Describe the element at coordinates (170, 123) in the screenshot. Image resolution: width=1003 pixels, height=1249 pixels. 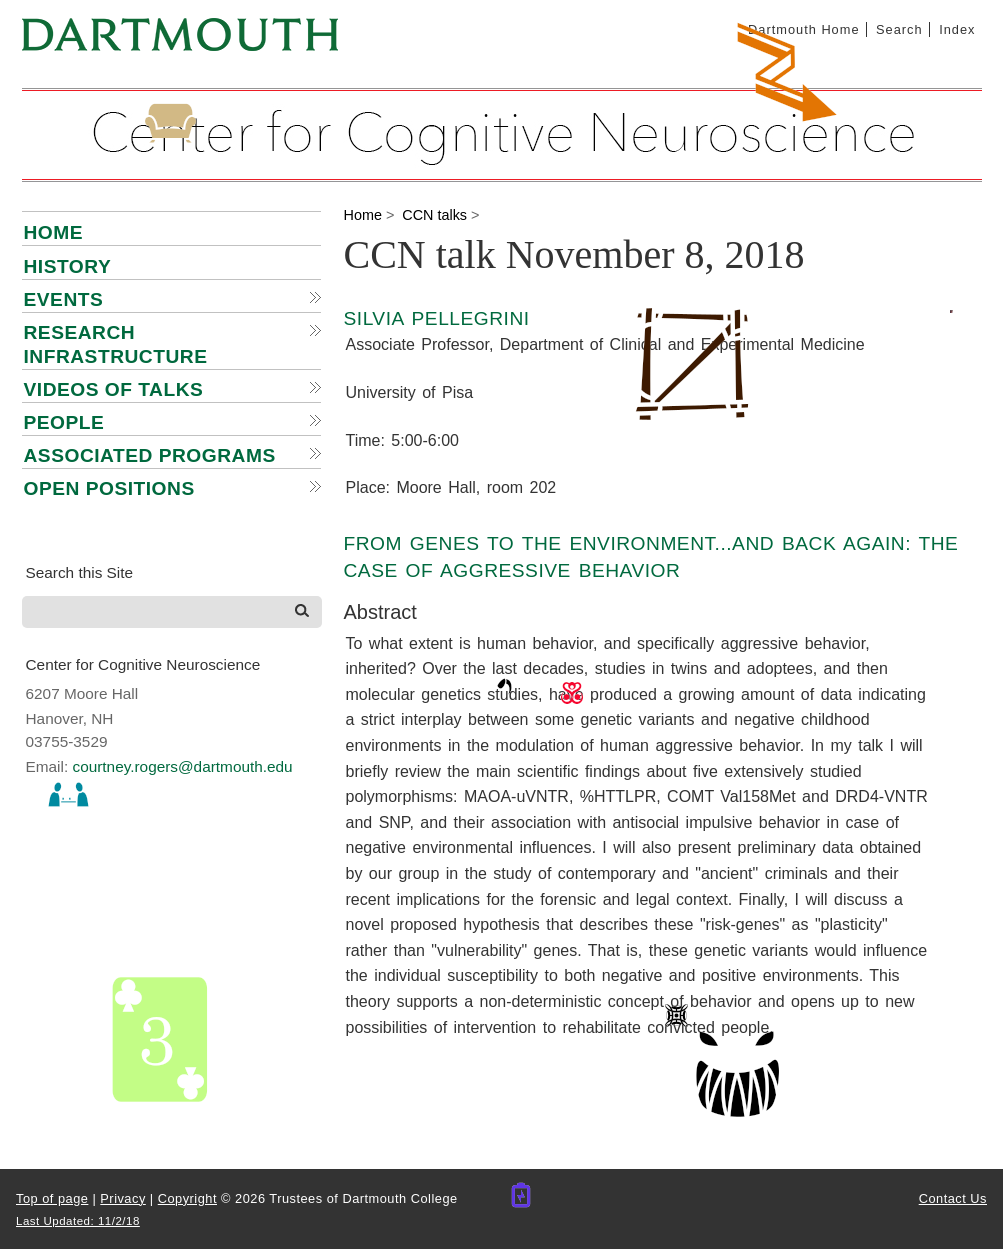
I see `browse furniture or home decor items` at that location.